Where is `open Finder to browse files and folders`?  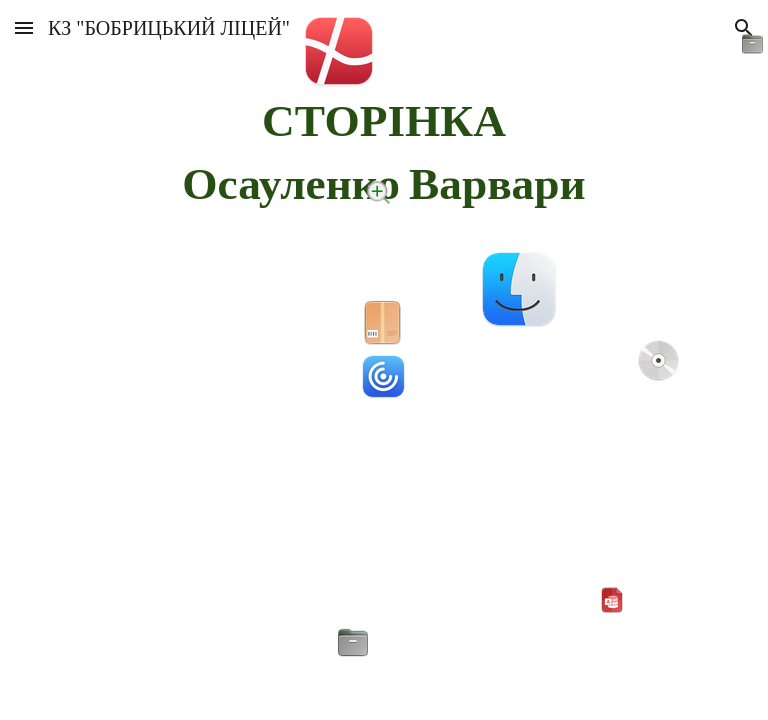
open Finder to browse files and folders is located at coordinates (519, 289).